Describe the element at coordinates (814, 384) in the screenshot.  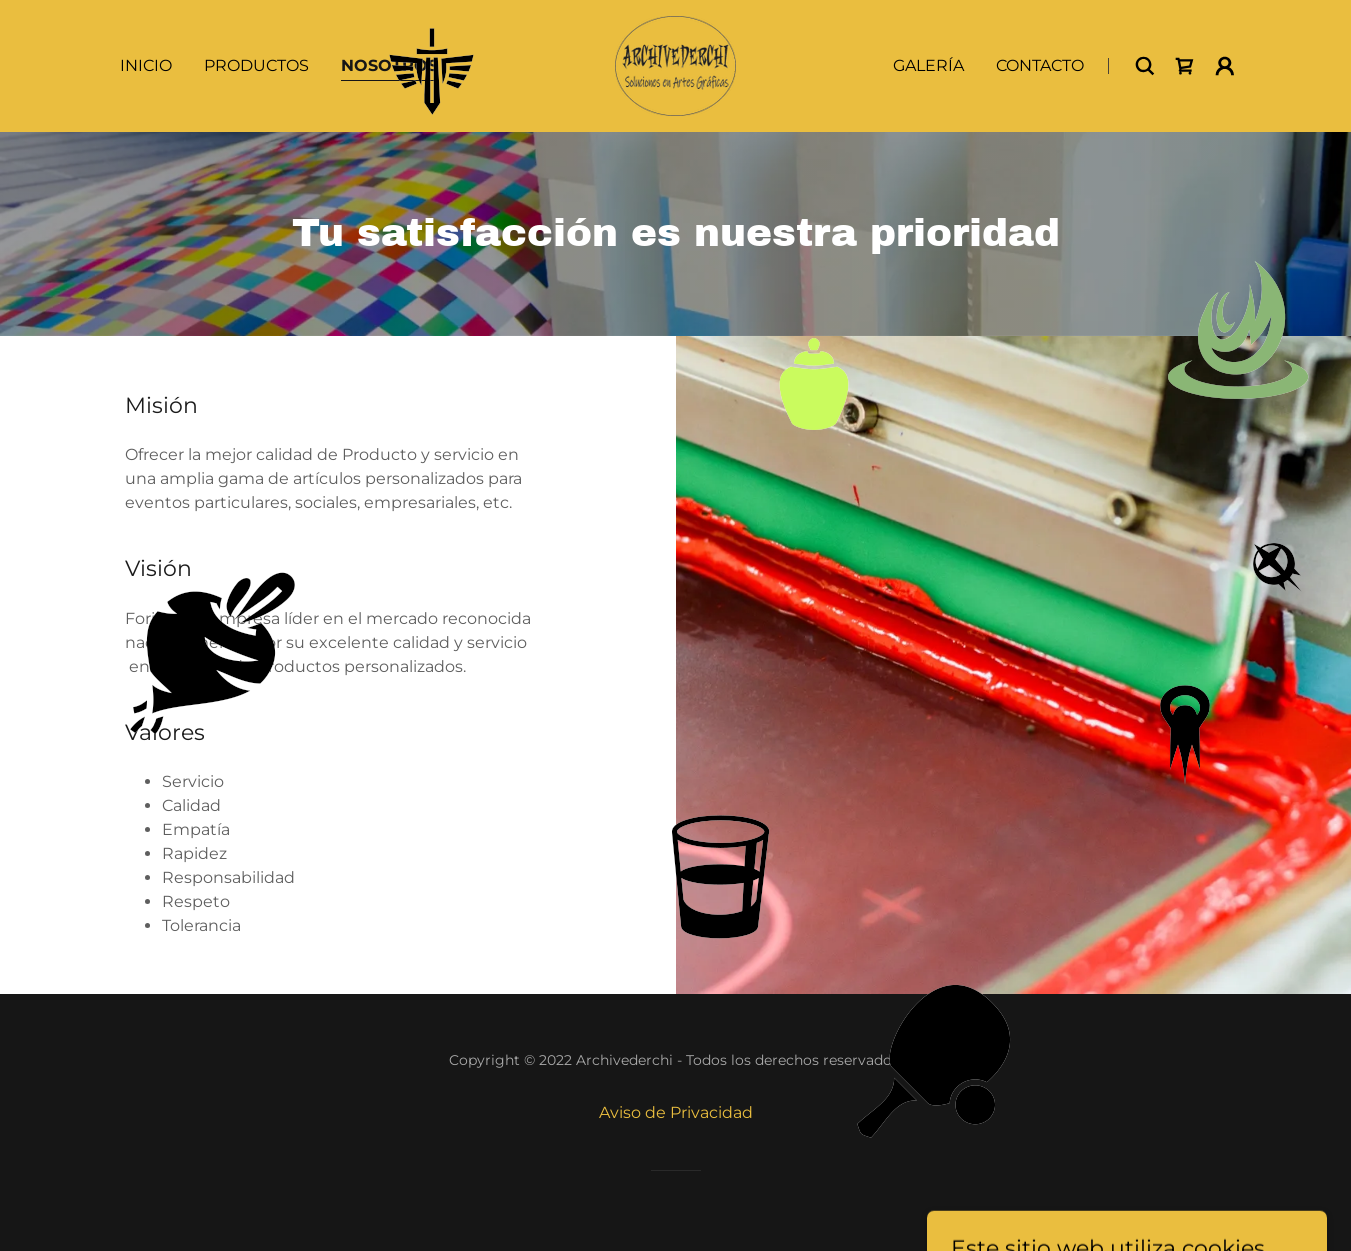
I see `store or access inventory items` at that location.